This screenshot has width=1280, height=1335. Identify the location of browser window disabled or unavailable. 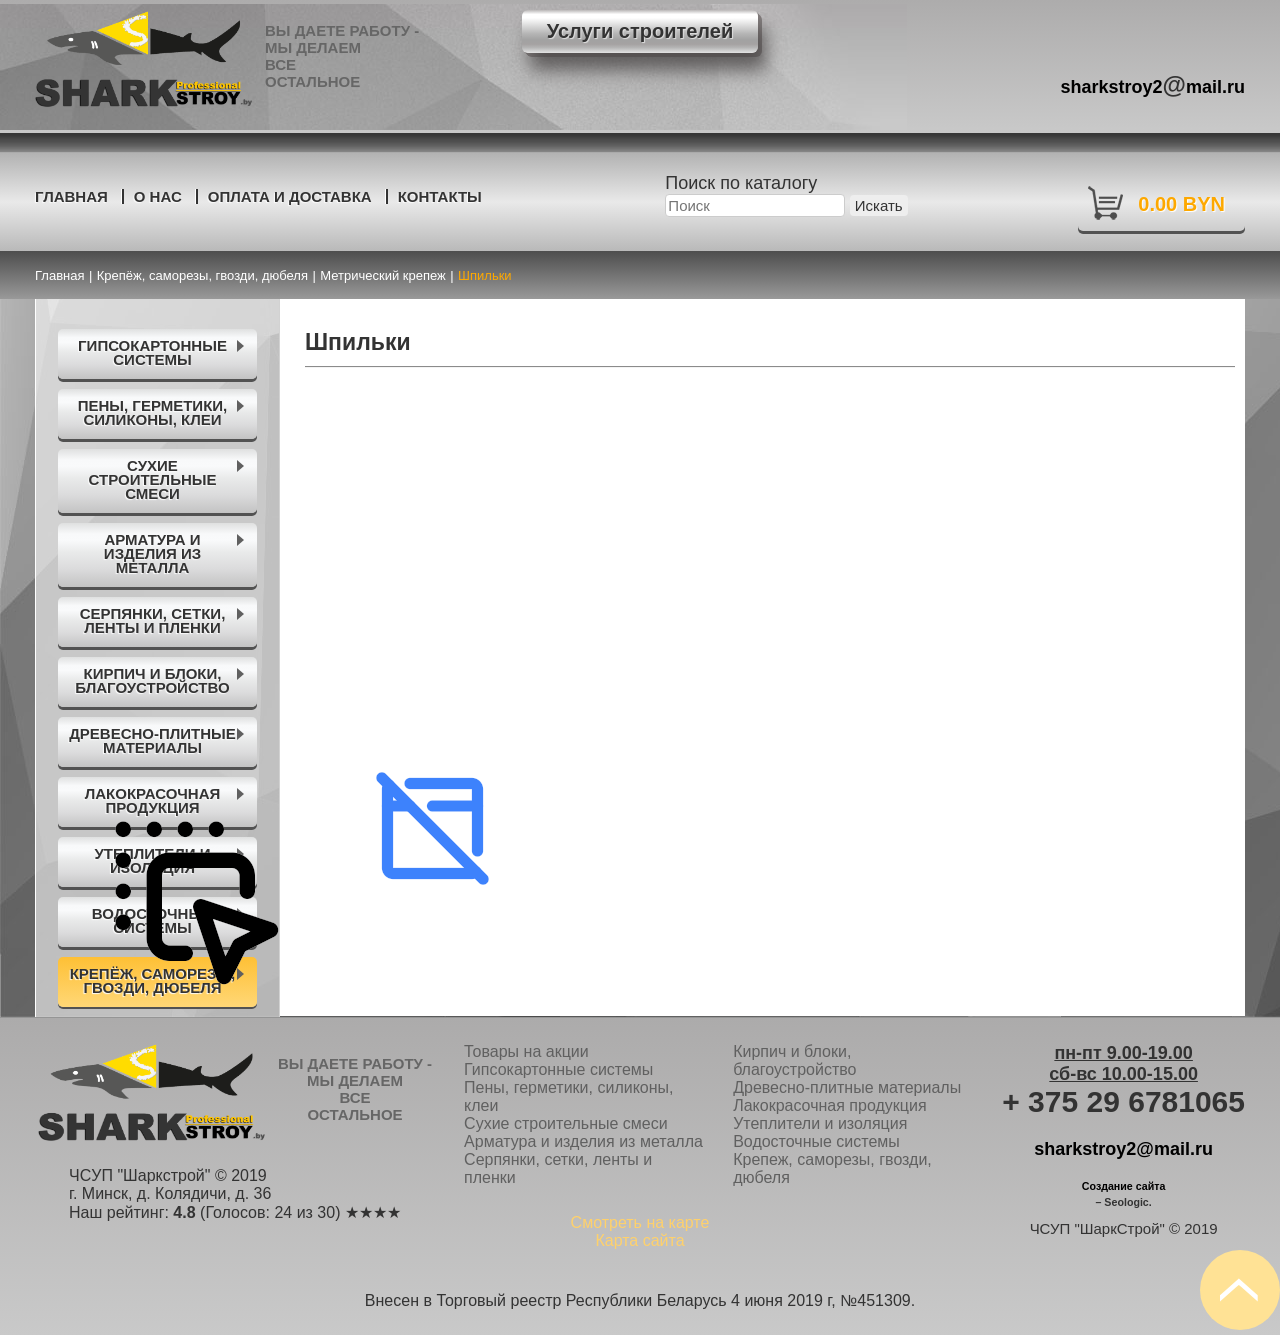
(432, 828).